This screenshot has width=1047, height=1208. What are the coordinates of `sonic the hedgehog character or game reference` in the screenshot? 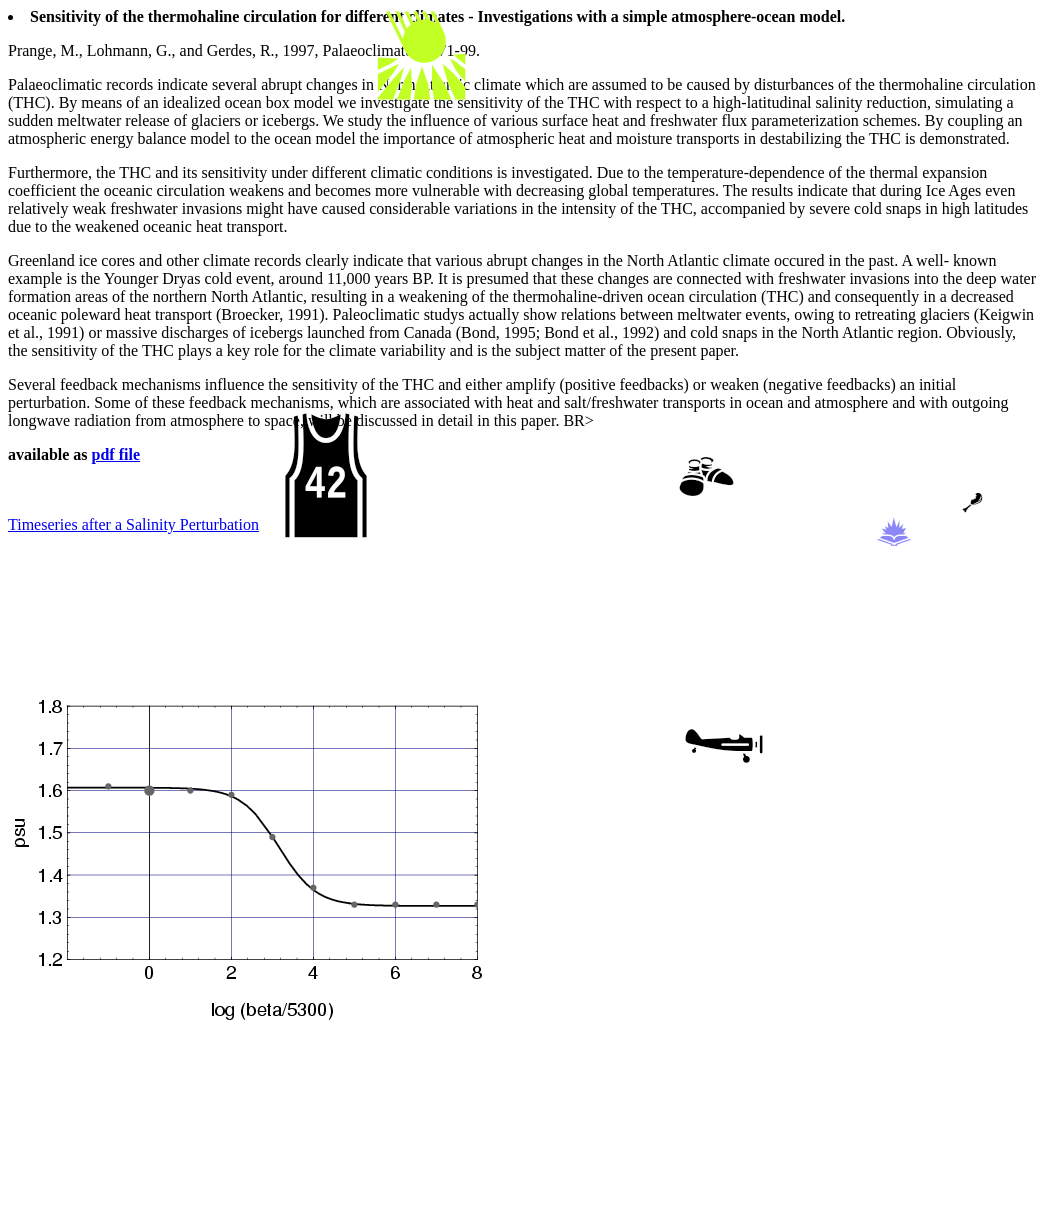 It's located at (706, 476).